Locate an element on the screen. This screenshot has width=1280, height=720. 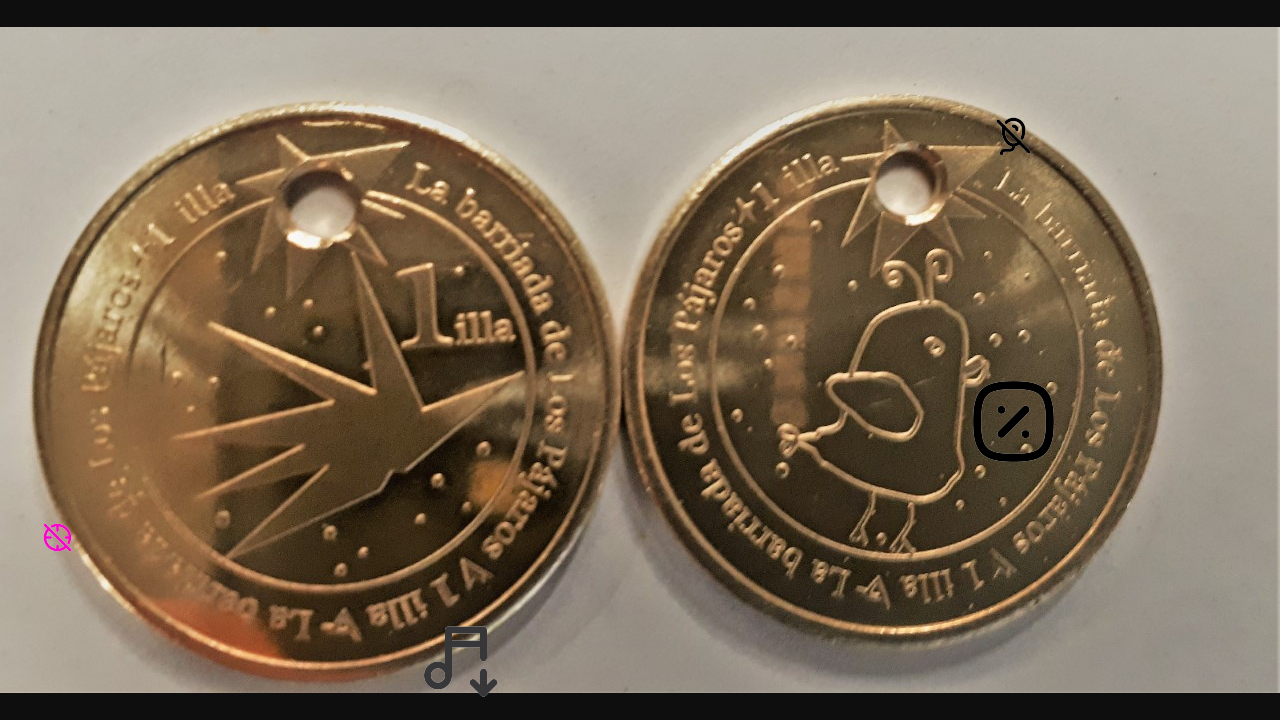
disable party or celebration mode is located at coordinates (1013, 136).